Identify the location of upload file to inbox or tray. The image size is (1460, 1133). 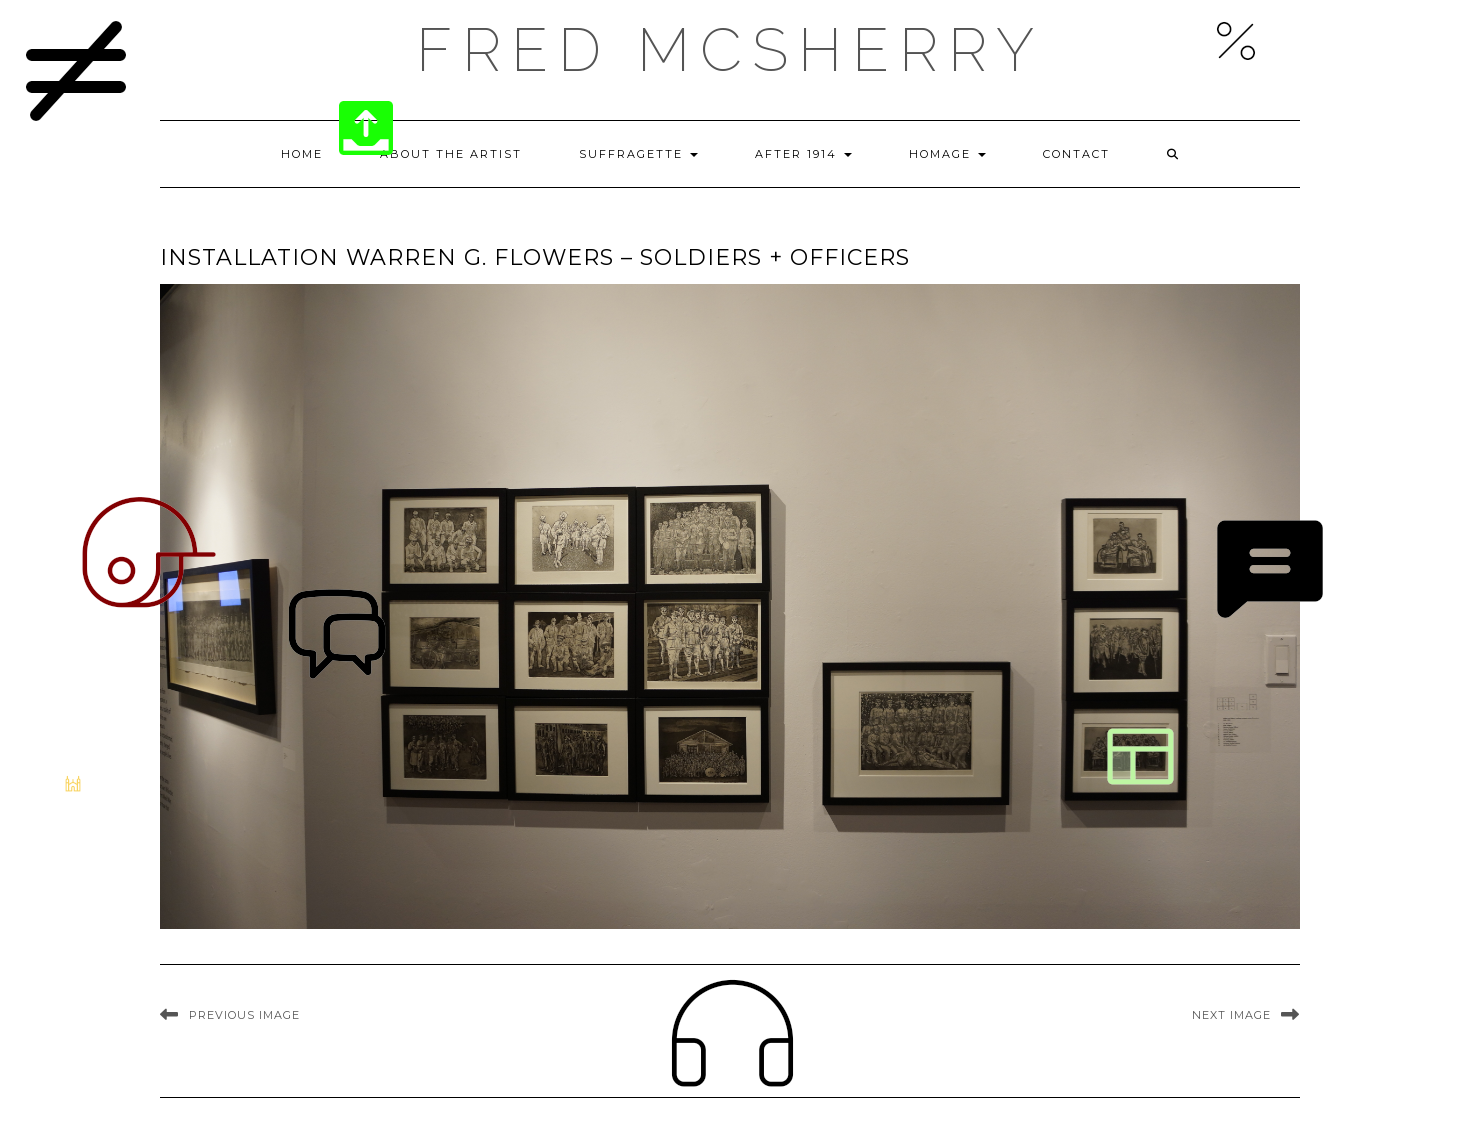
(366, 128).